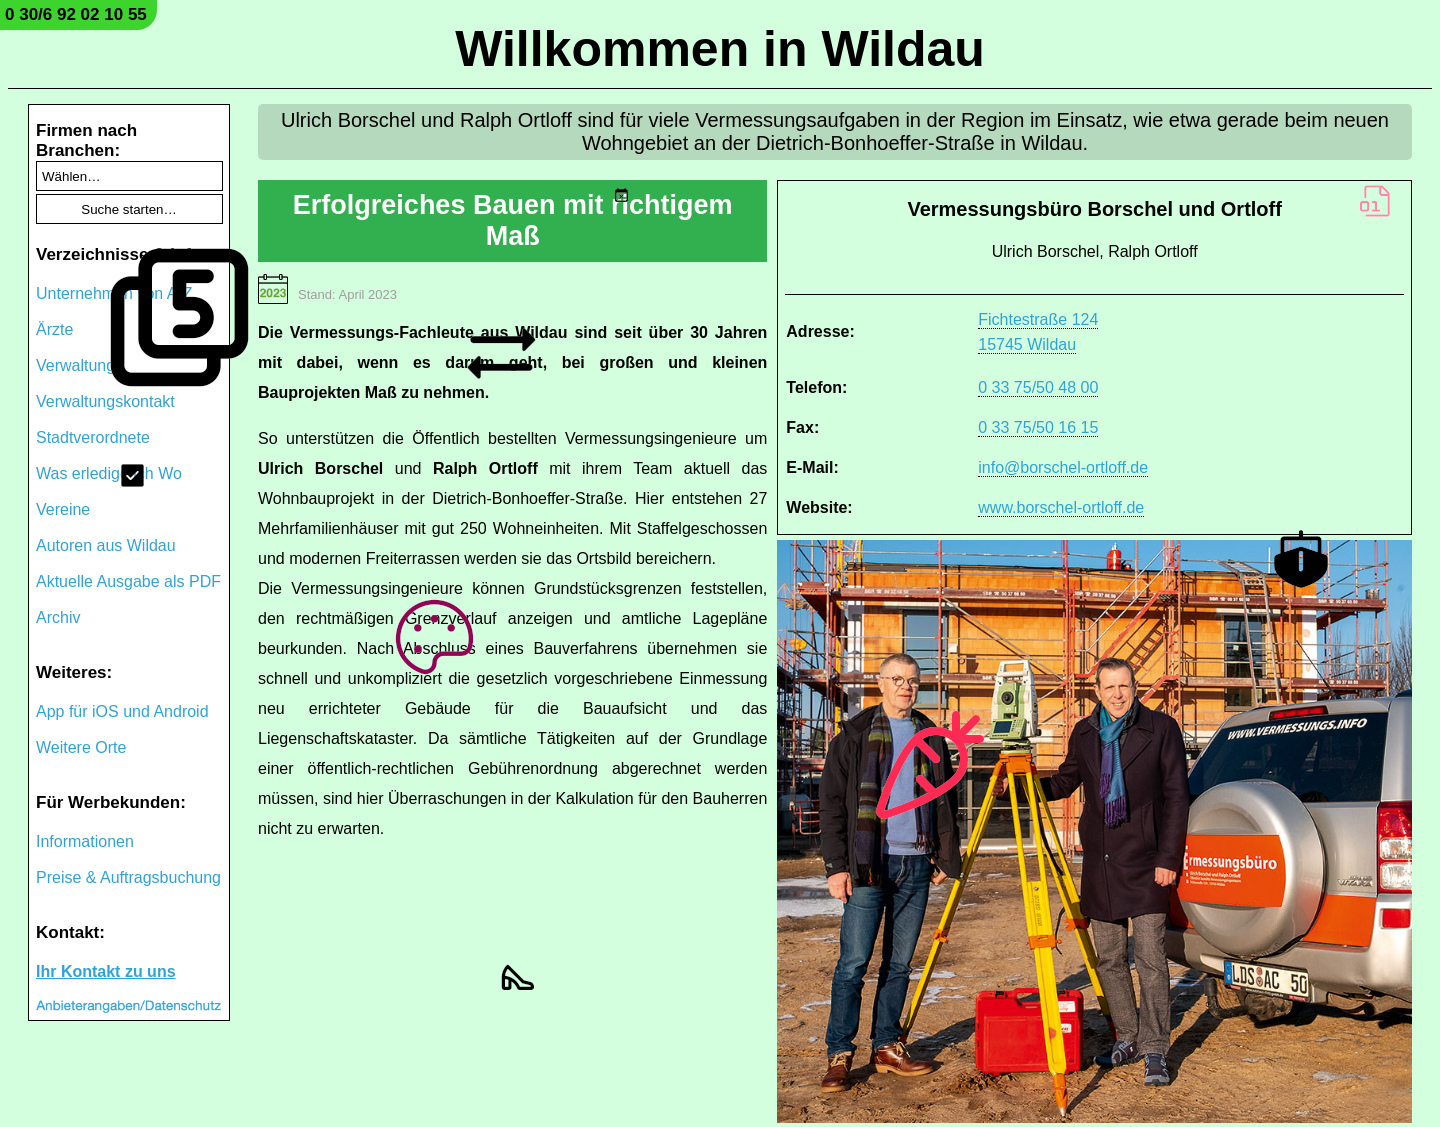 The height and width of the screenshot is (1127, 1440). I want to click on view or open a binary file, so click(1377, 201).